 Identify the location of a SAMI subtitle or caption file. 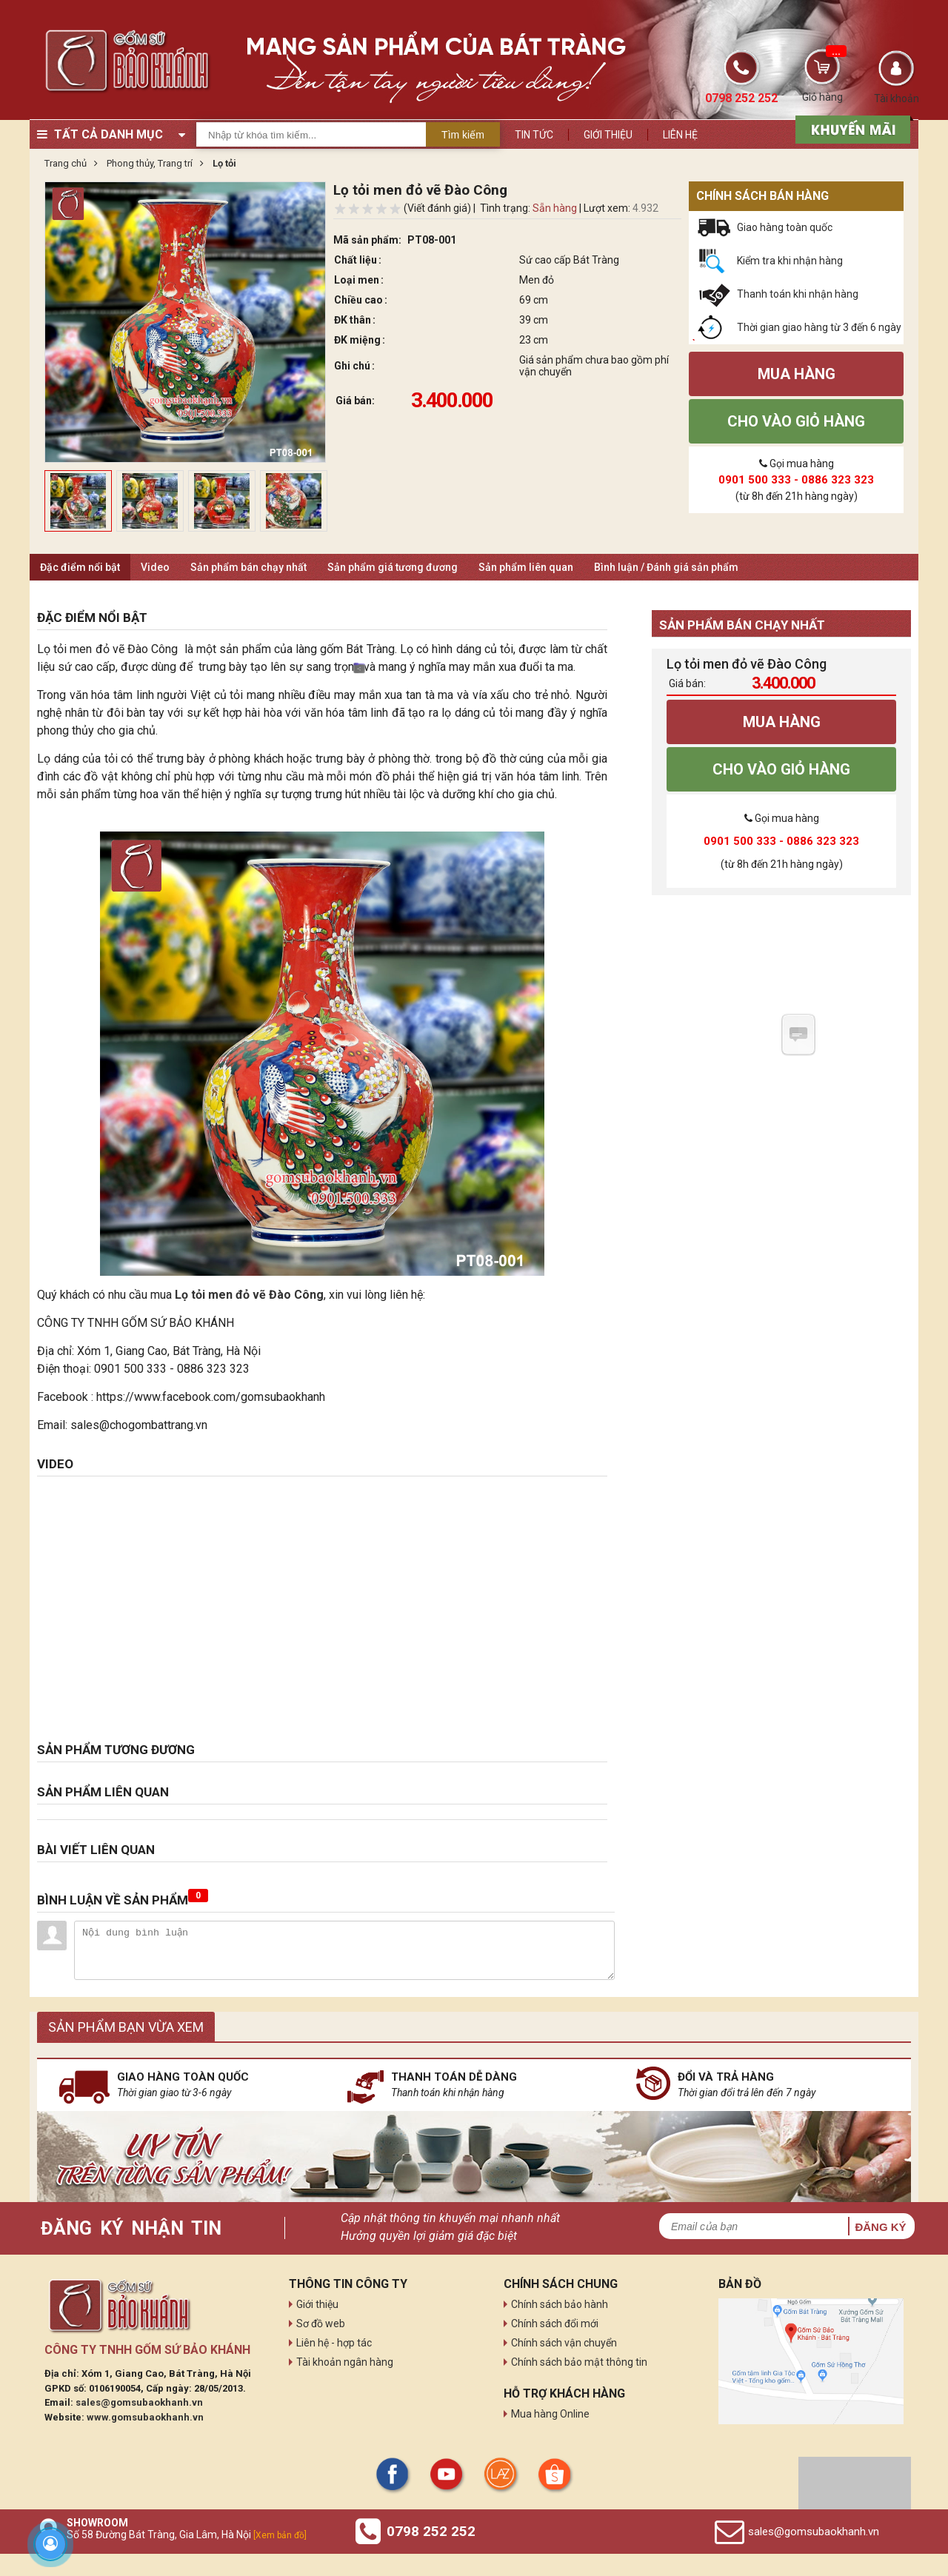
(798, 1034).